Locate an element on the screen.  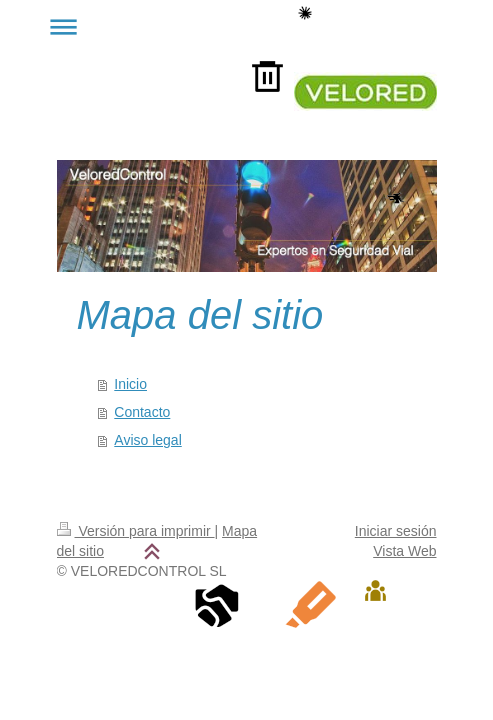
highlight or mark up text is located at coordinates (311, 605).